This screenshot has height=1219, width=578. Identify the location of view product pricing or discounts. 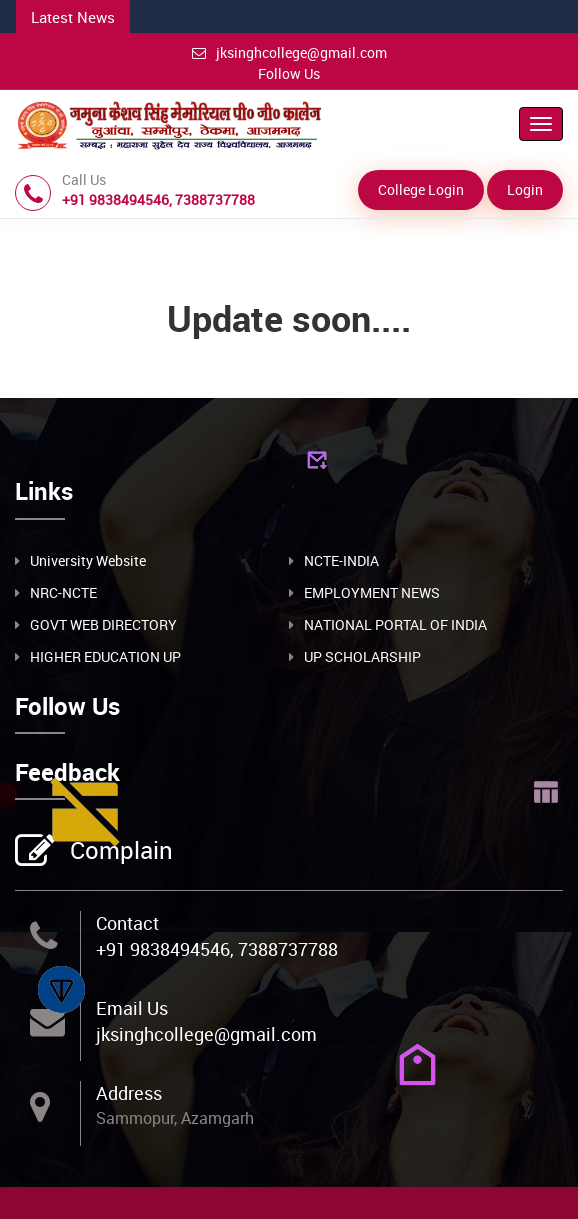
(417, 1065).